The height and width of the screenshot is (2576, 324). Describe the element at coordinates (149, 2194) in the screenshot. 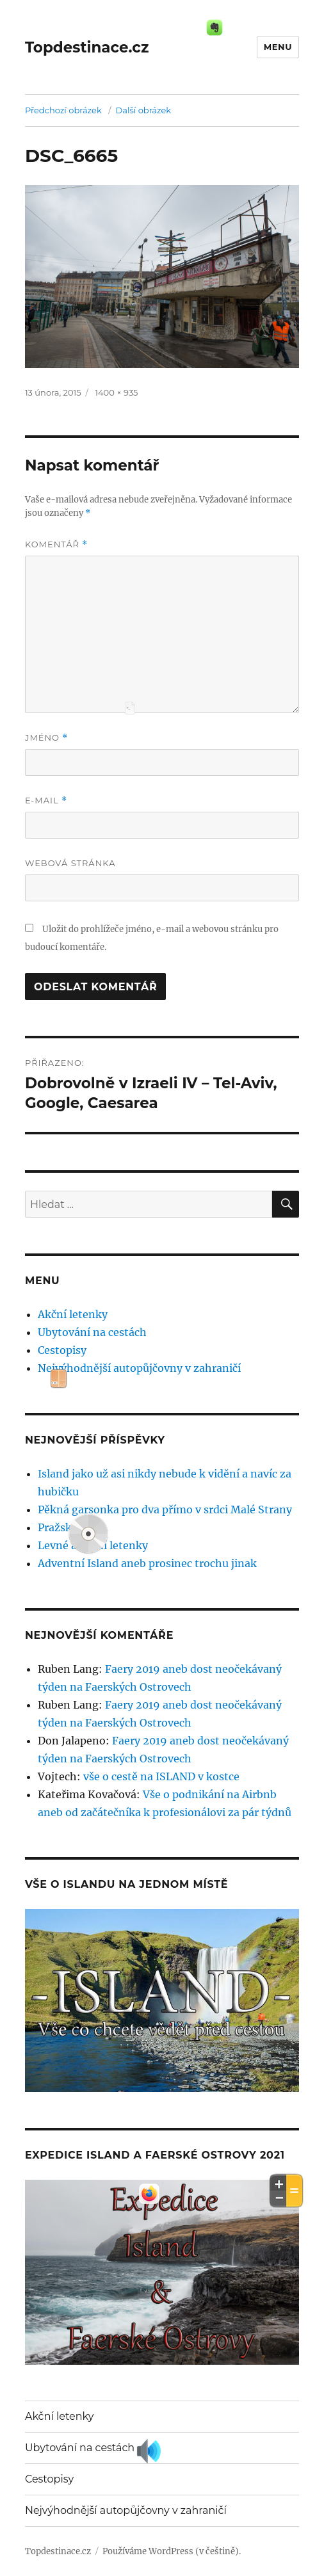

I see `open firefox web browser` at that location.